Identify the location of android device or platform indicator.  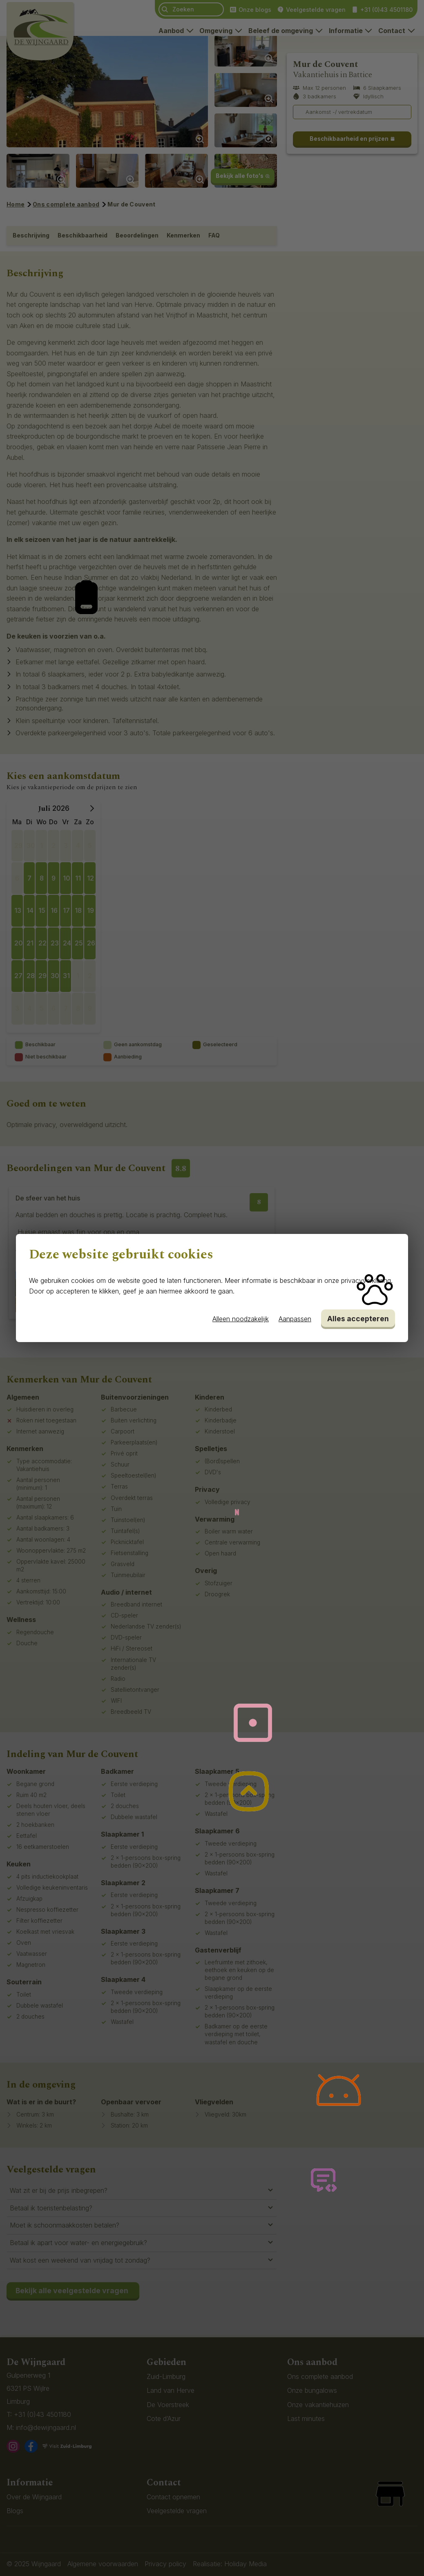
(339, 2092).